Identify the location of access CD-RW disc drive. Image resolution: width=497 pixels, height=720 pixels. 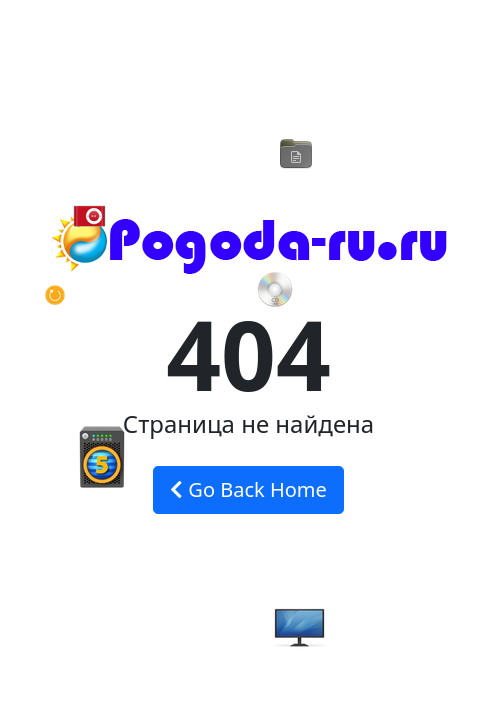
(275, 290).